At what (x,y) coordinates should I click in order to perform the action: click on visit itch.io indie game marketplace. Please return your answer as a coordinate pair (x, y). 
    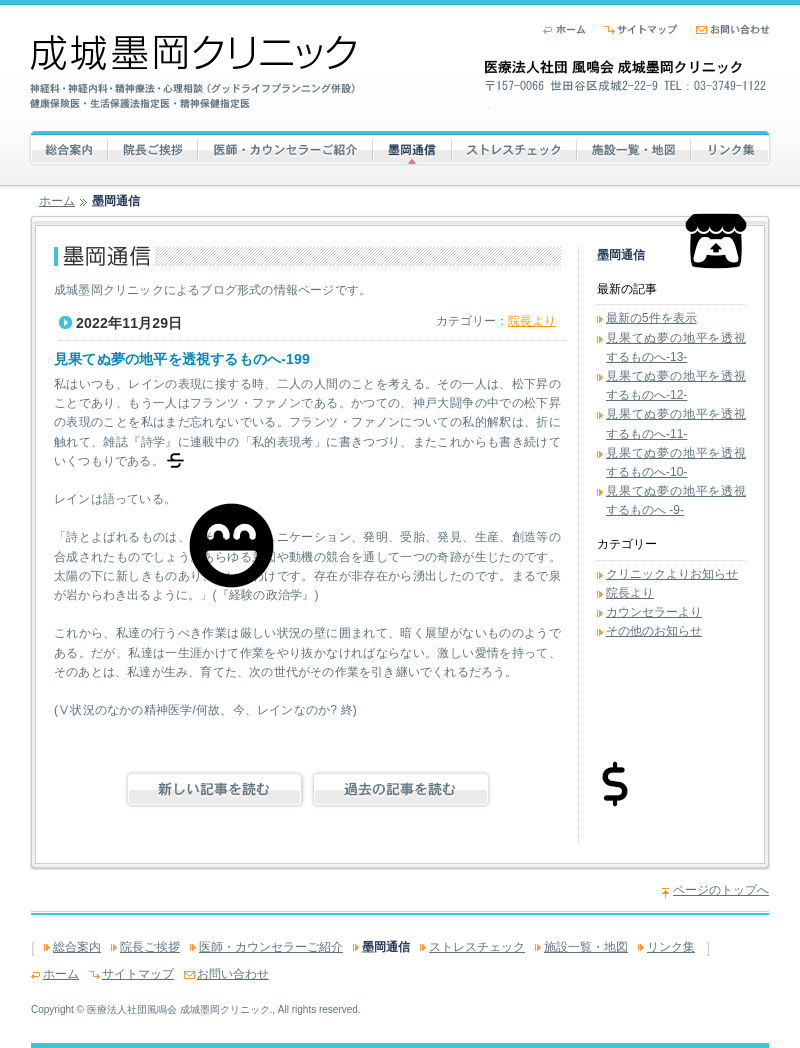
    Looking at the image, I should click on (716, 241).